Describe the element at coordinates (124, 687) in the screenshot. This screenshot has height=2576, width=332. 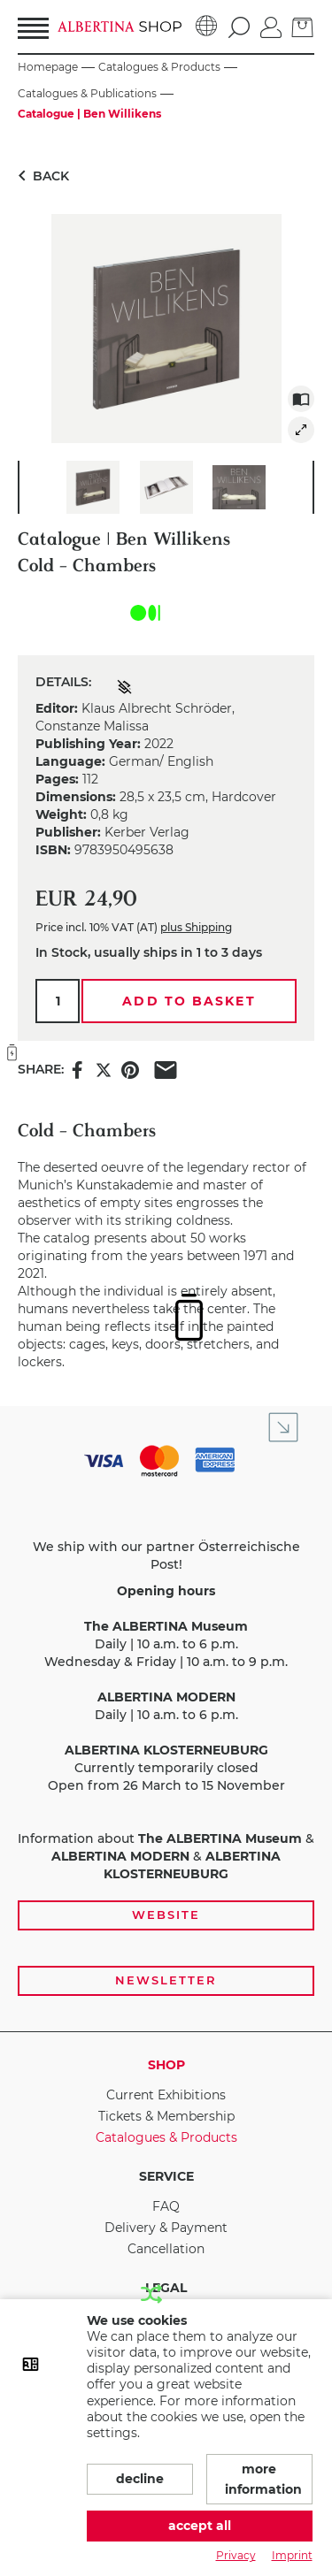
I see `clear all map layers` at that location.